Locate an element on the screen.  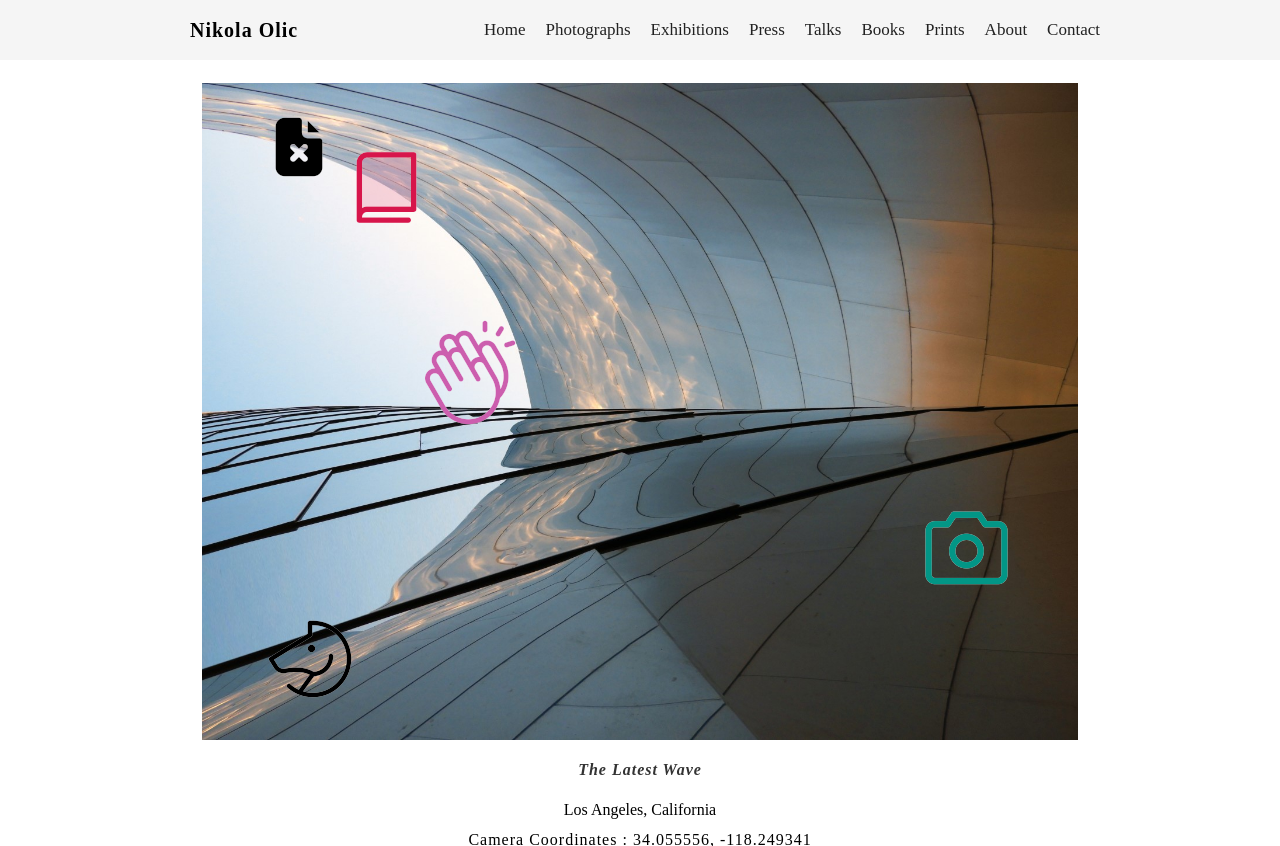
open a book or reading view is located at coordinates (386, 187).